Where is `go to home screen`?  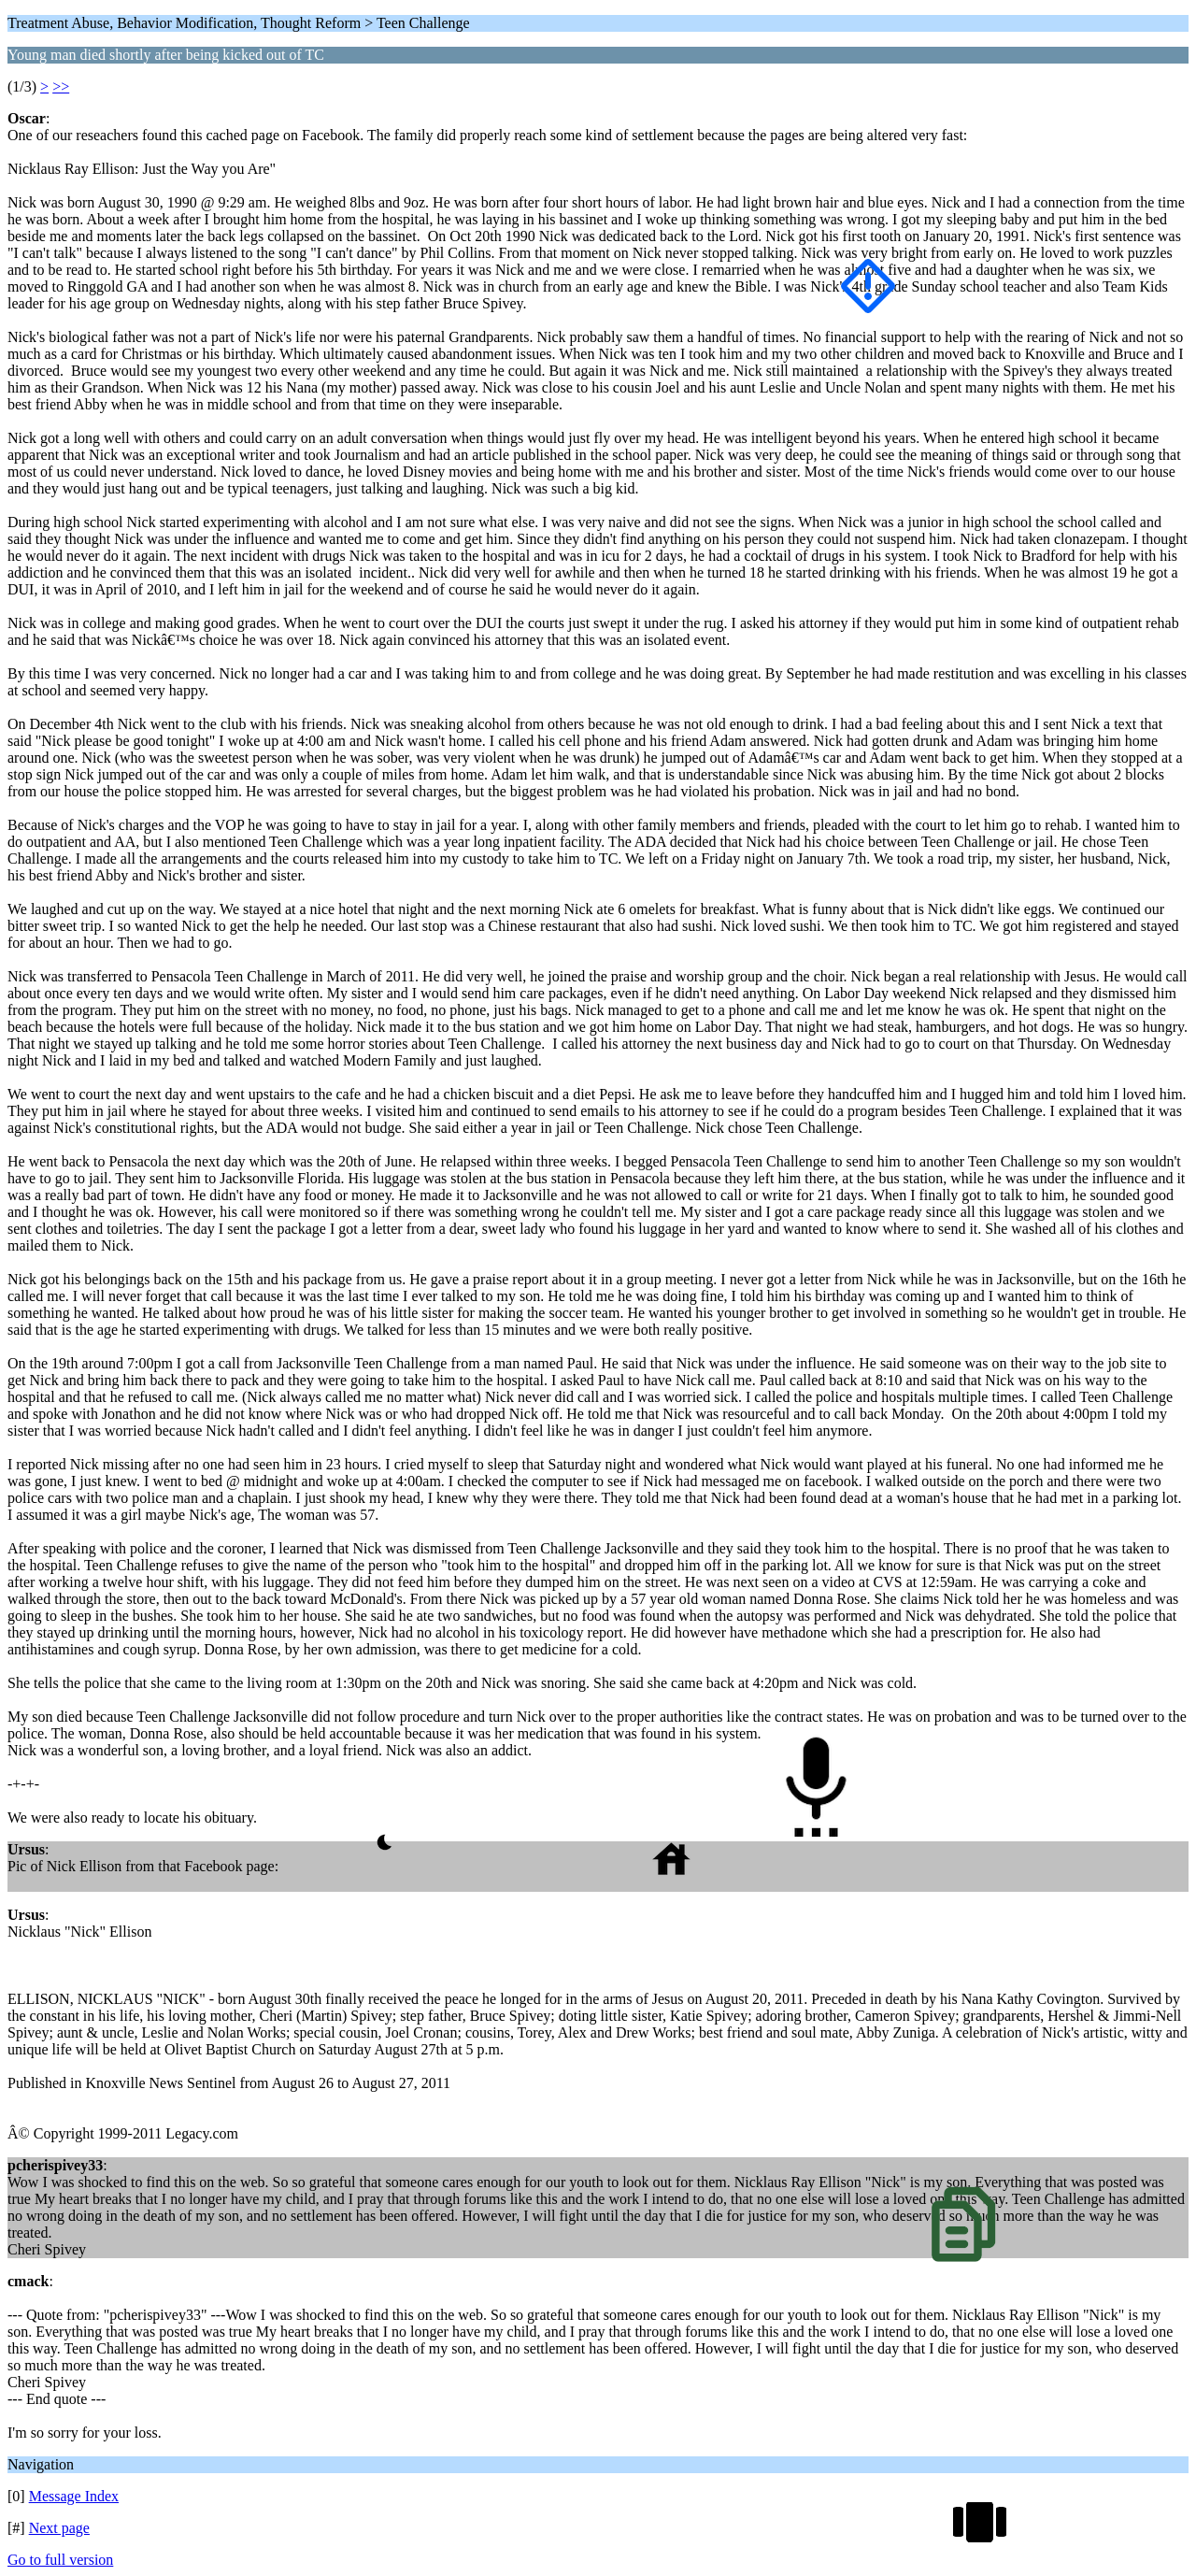
go to home screen is located at coordinates (671, 1859).